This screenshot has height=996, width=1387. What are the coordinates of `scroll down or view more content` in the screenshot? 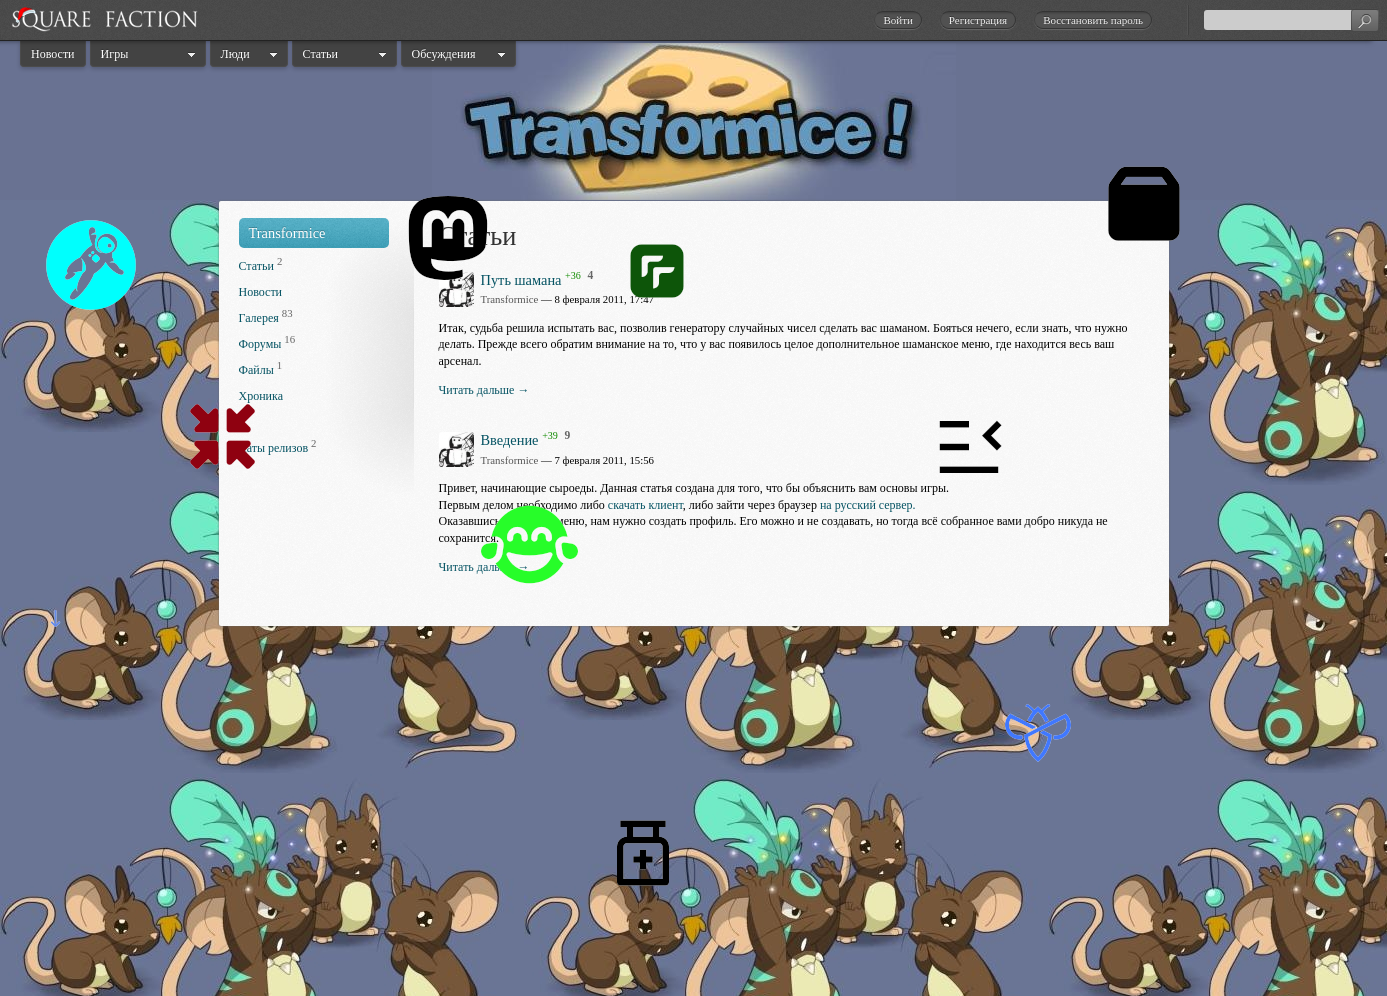 It's located at (55, 618).